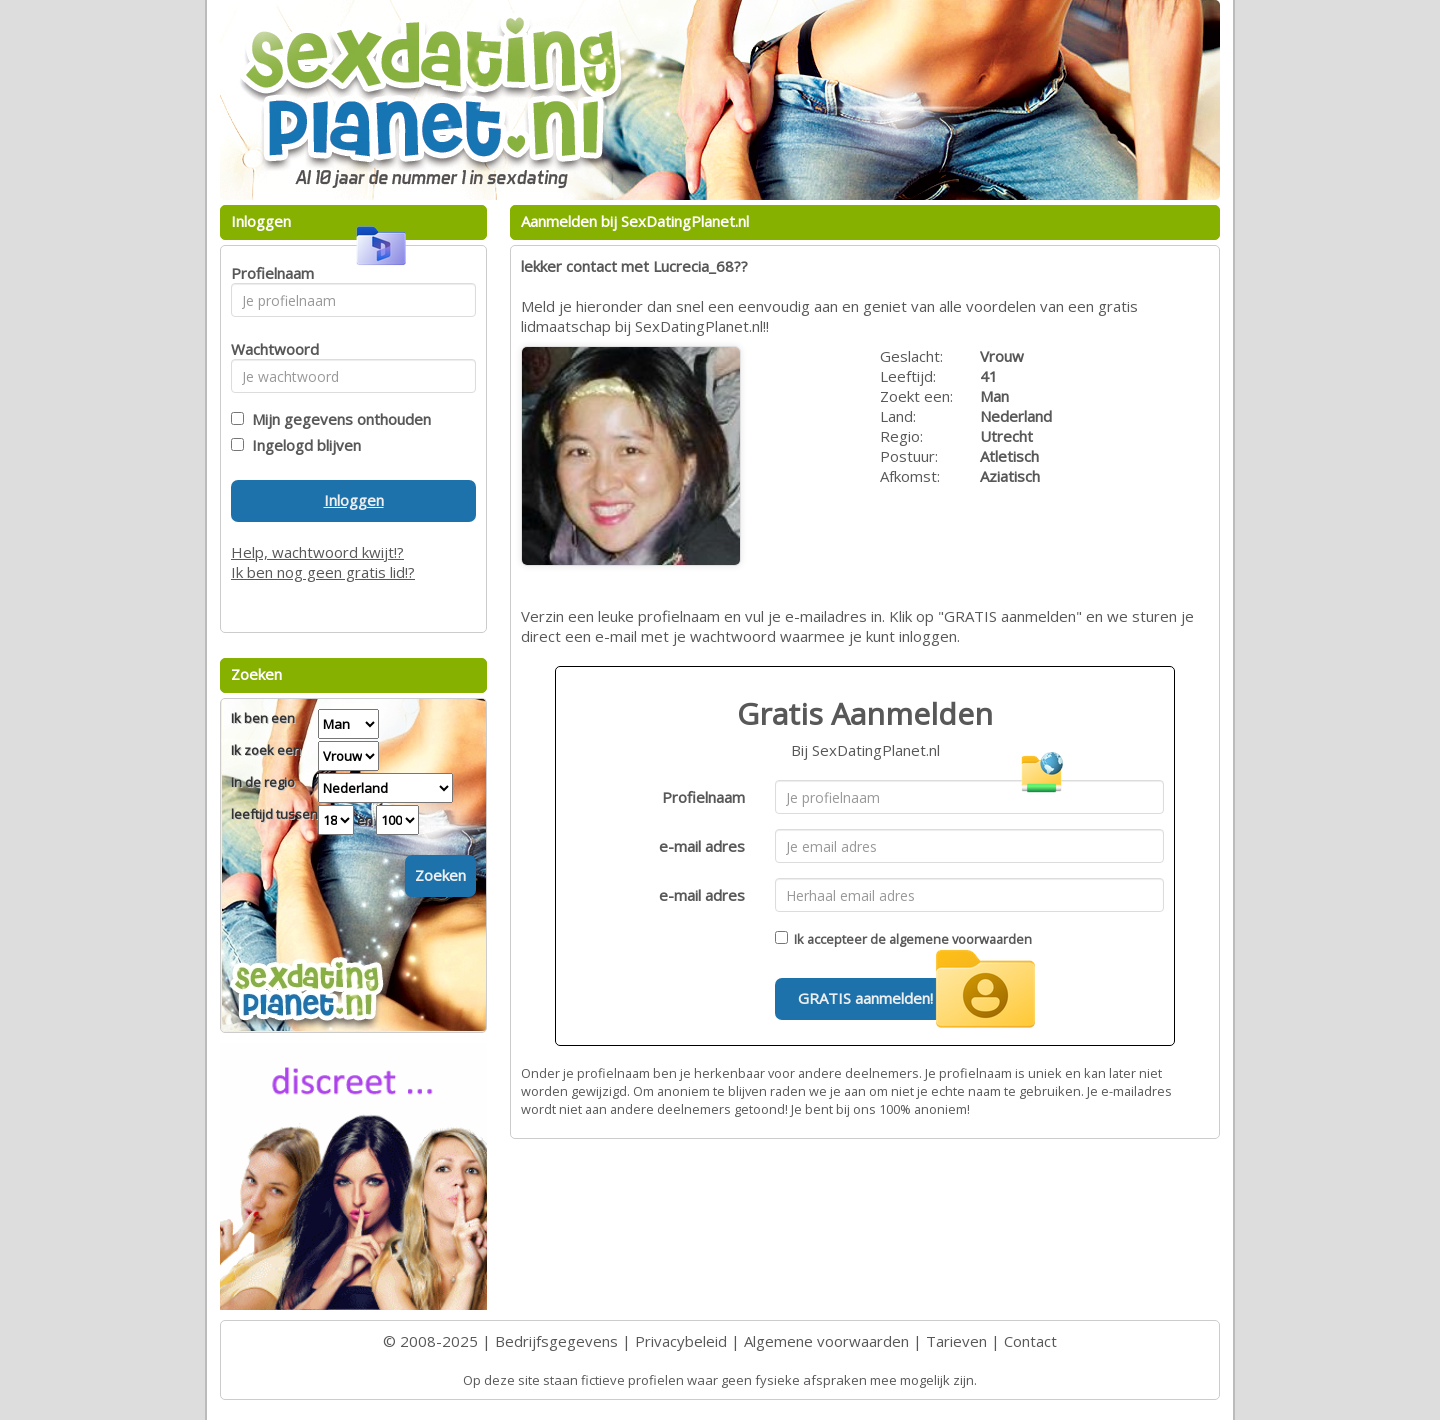 This screenshot has height=1420, width=1440. I want to click on access network or shared folder, so click(1041, 772).